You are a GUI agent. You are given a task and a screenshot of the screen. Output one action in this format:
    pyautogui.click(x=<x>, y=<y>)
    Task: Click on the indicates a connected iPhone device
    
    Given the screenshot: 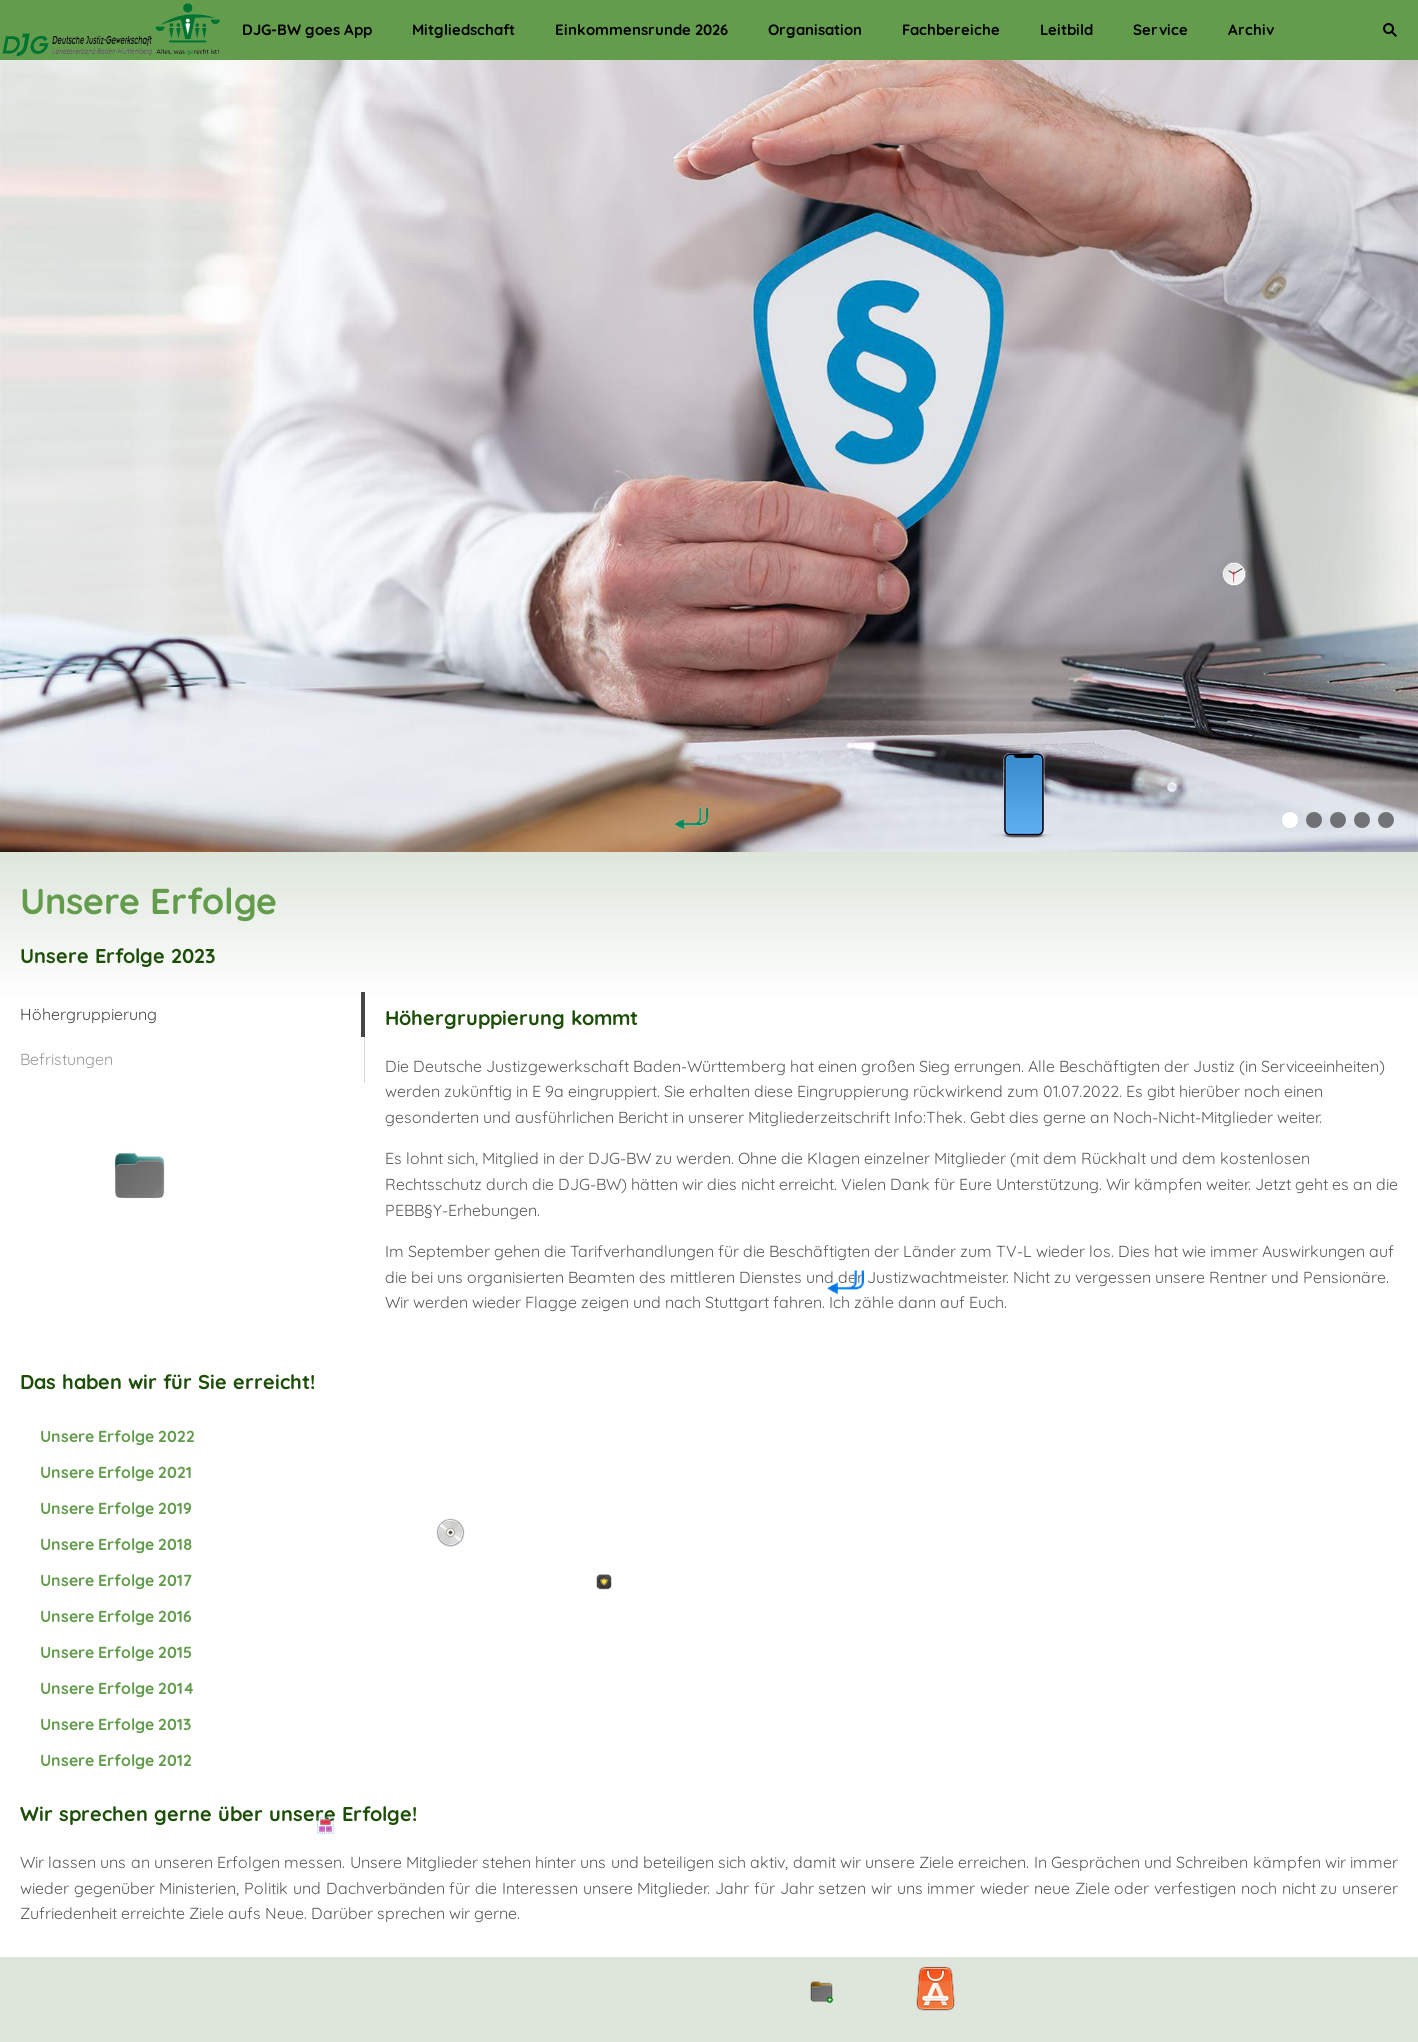 What is the action you would take?
    pyautogui.click(x=1024, y=796)
    